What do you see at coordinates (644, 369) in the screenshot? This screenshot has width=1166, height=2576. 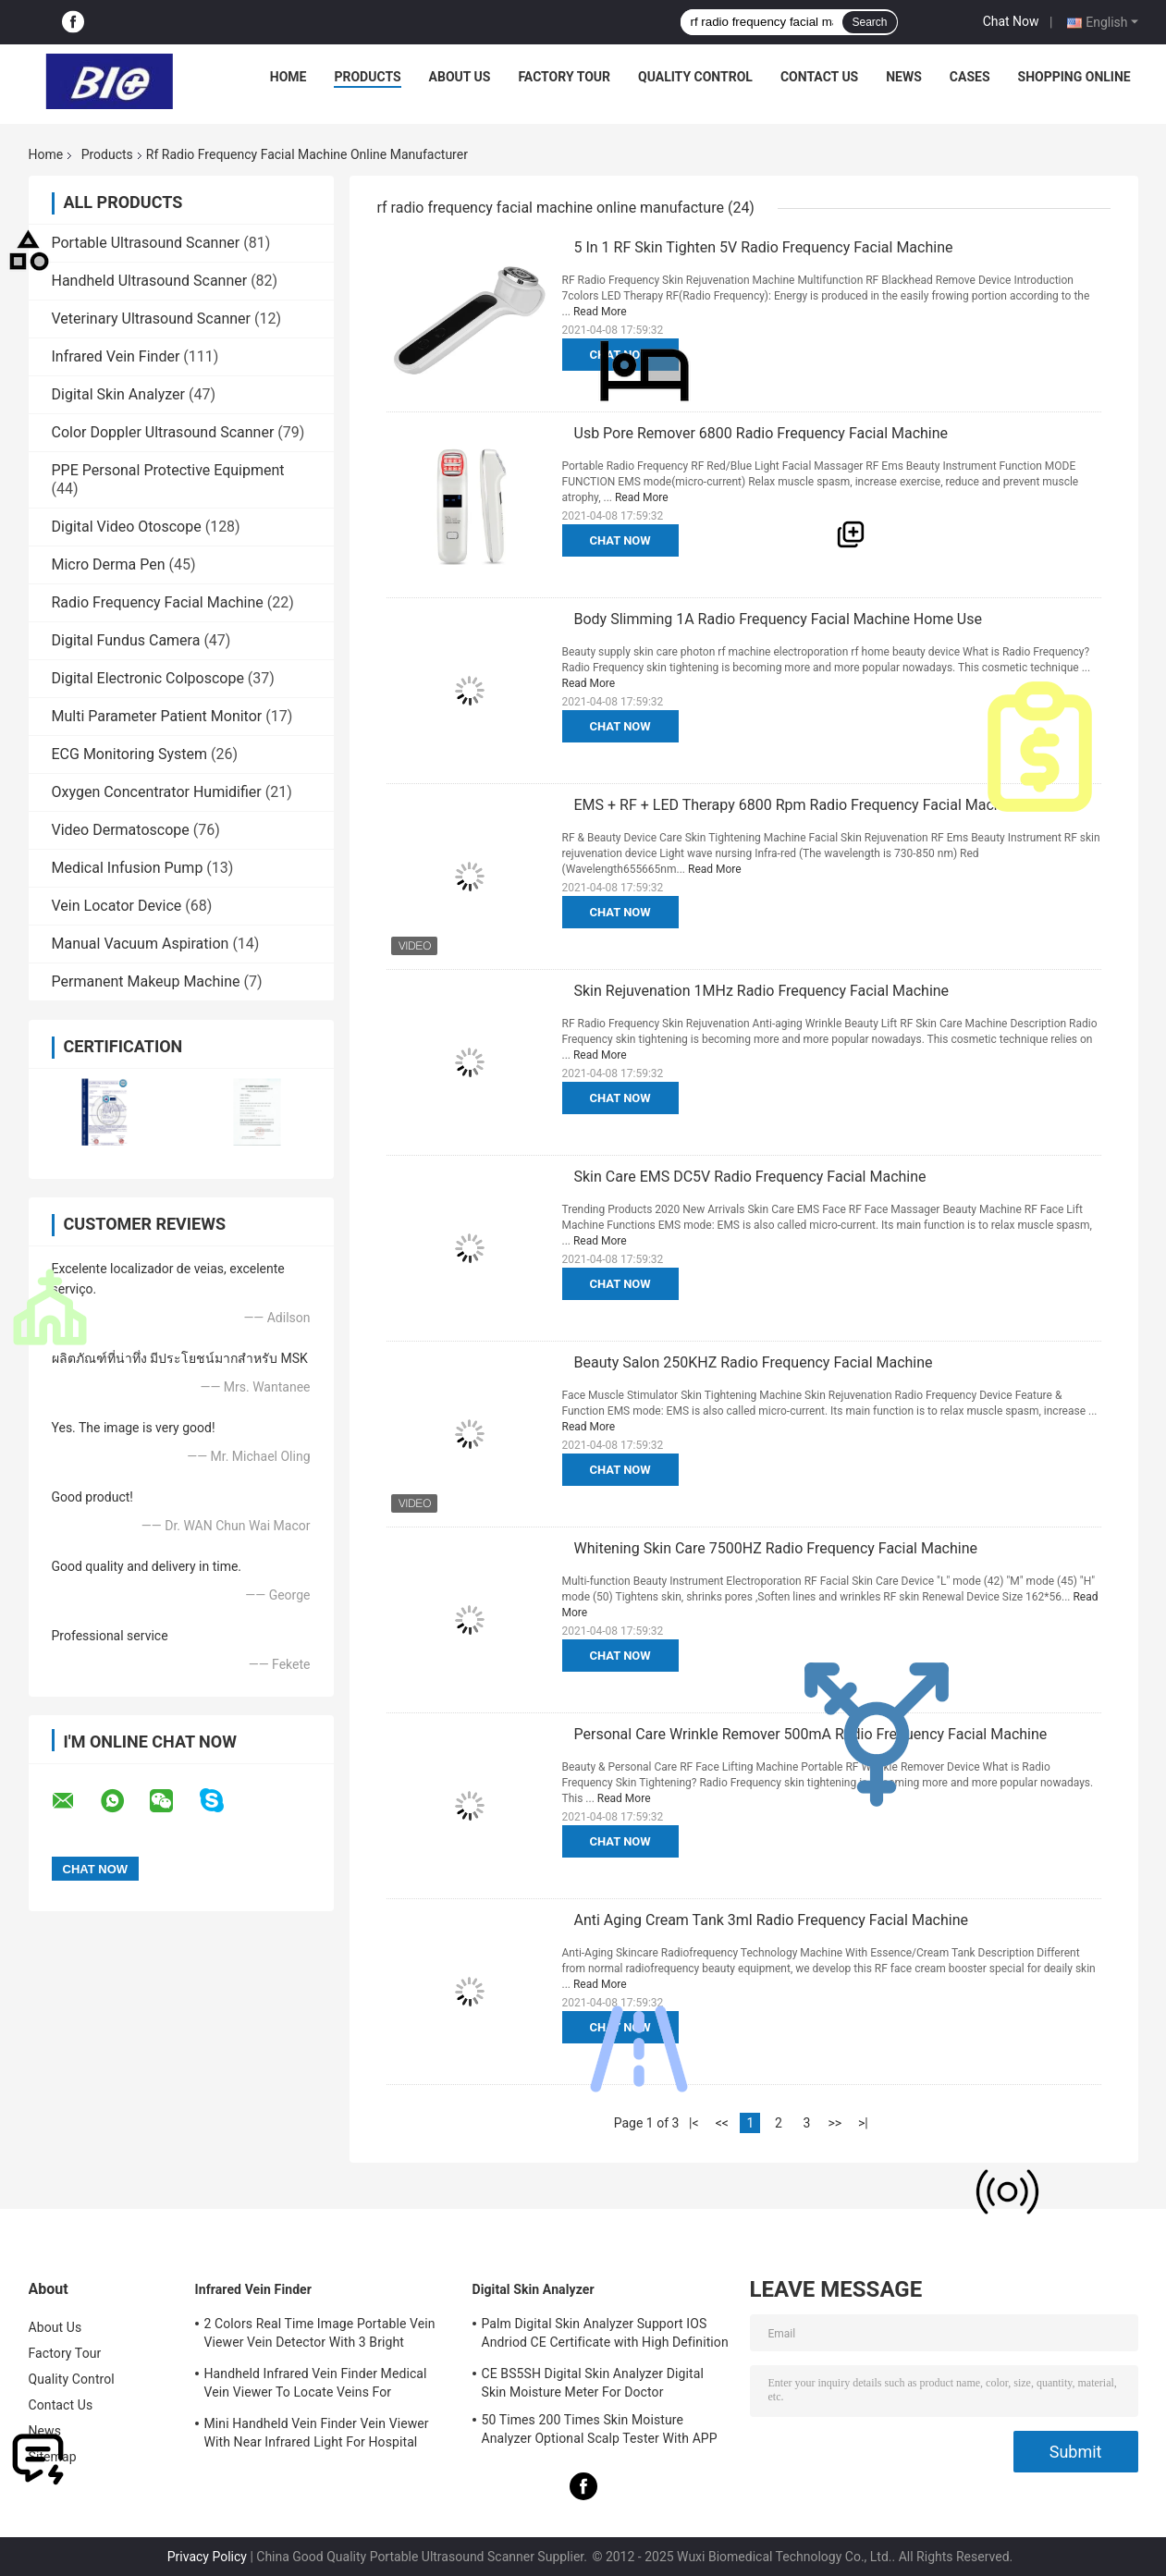 I see `find nearby hotels or accommodations` at bounding box center [644, 369].